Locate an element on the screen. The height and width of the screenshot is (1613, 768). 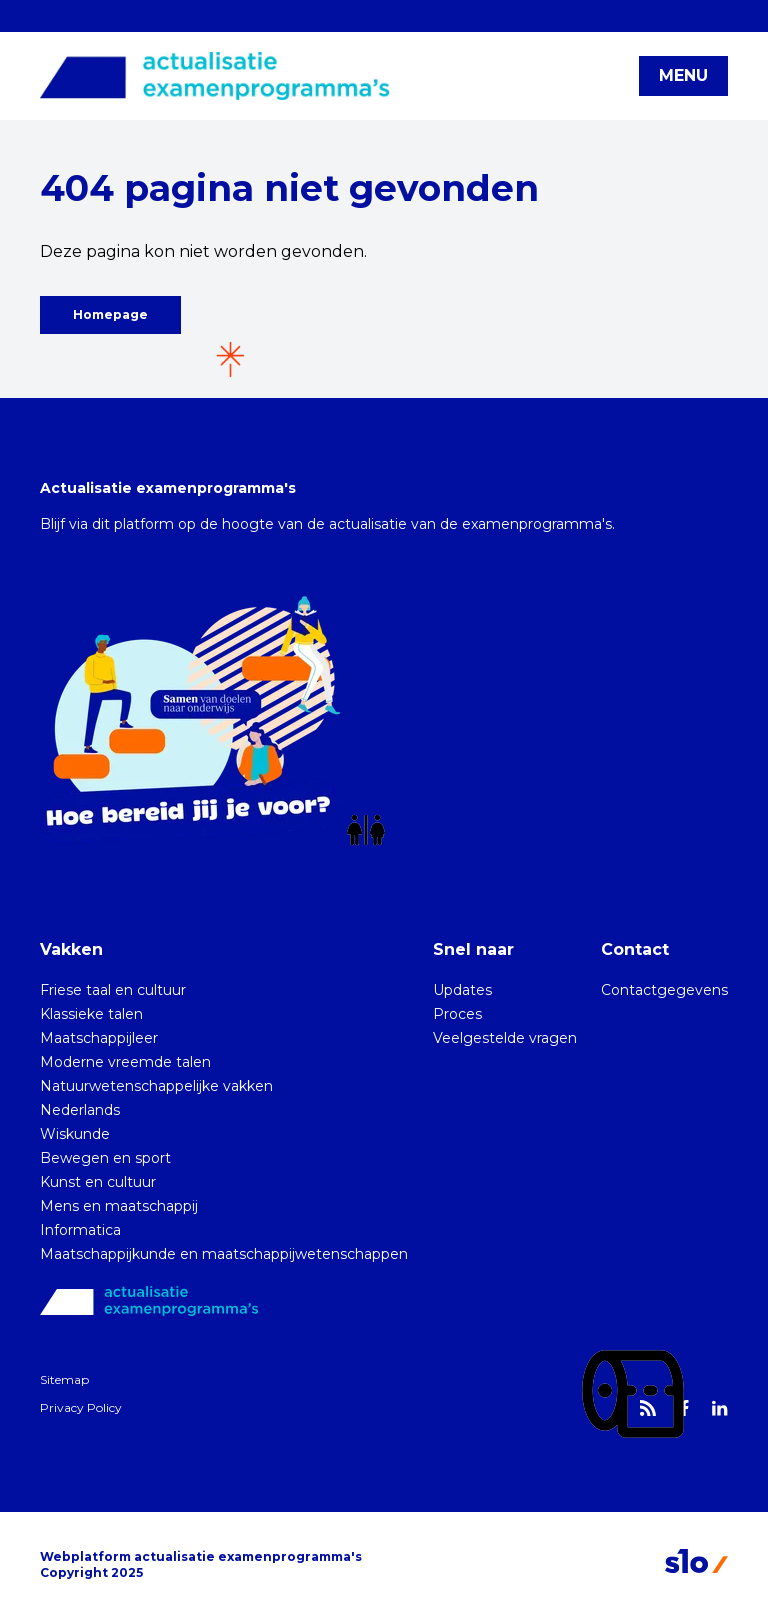
locate nearby restrooms is located at coordinates (366, 830).